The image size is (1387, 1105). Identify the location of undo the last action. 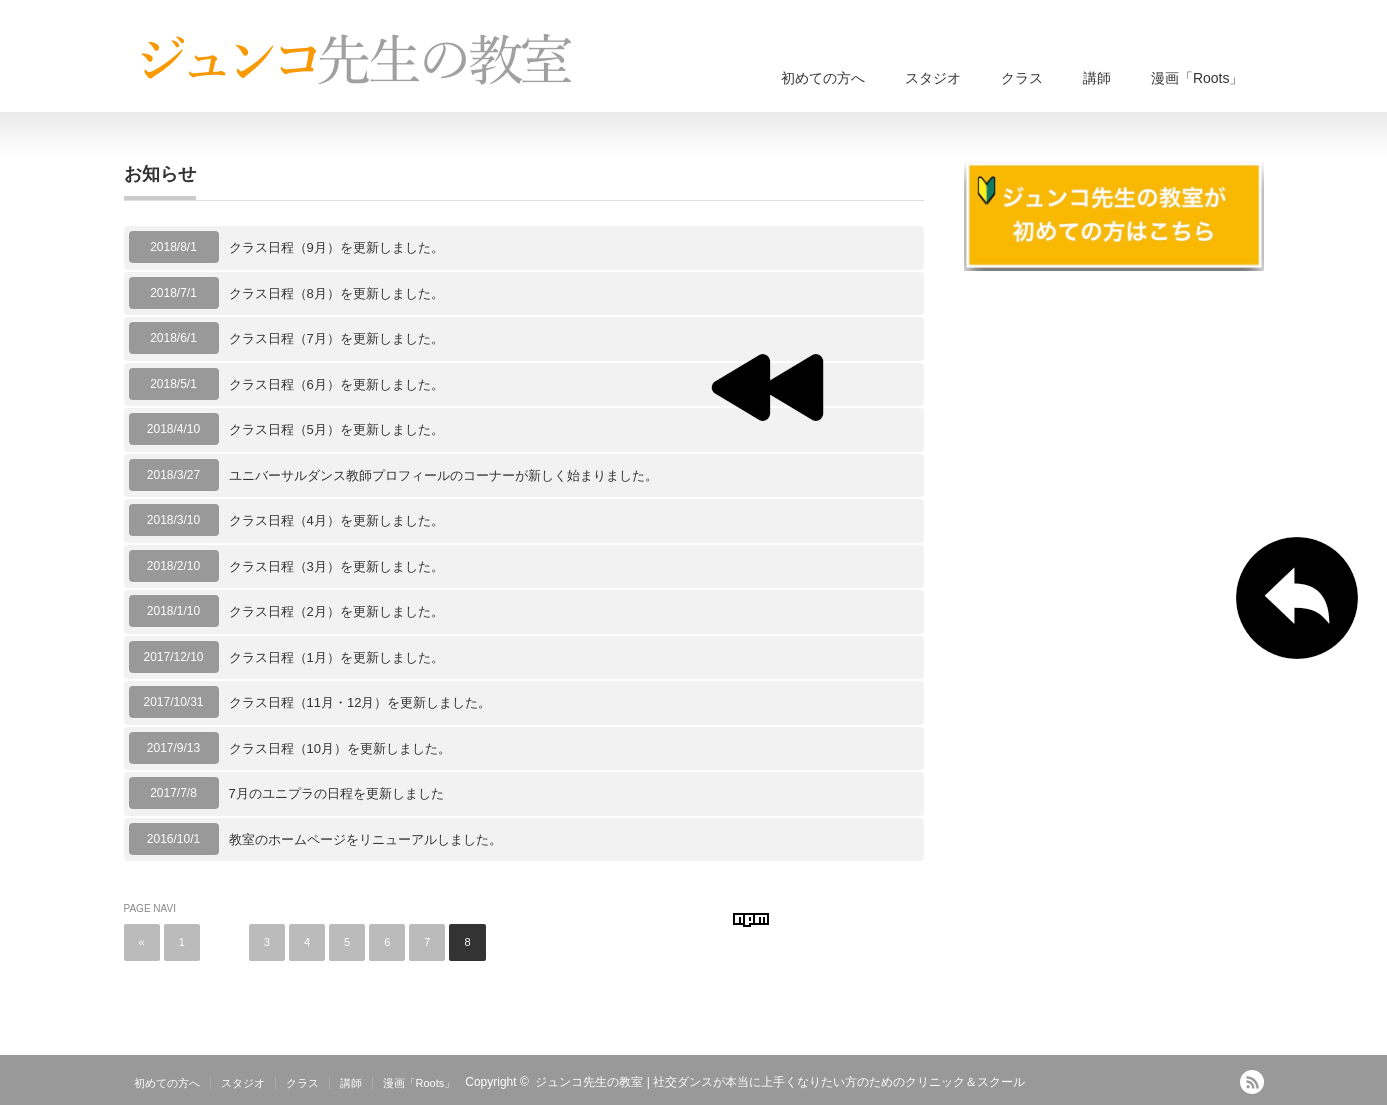
(1297, 598).